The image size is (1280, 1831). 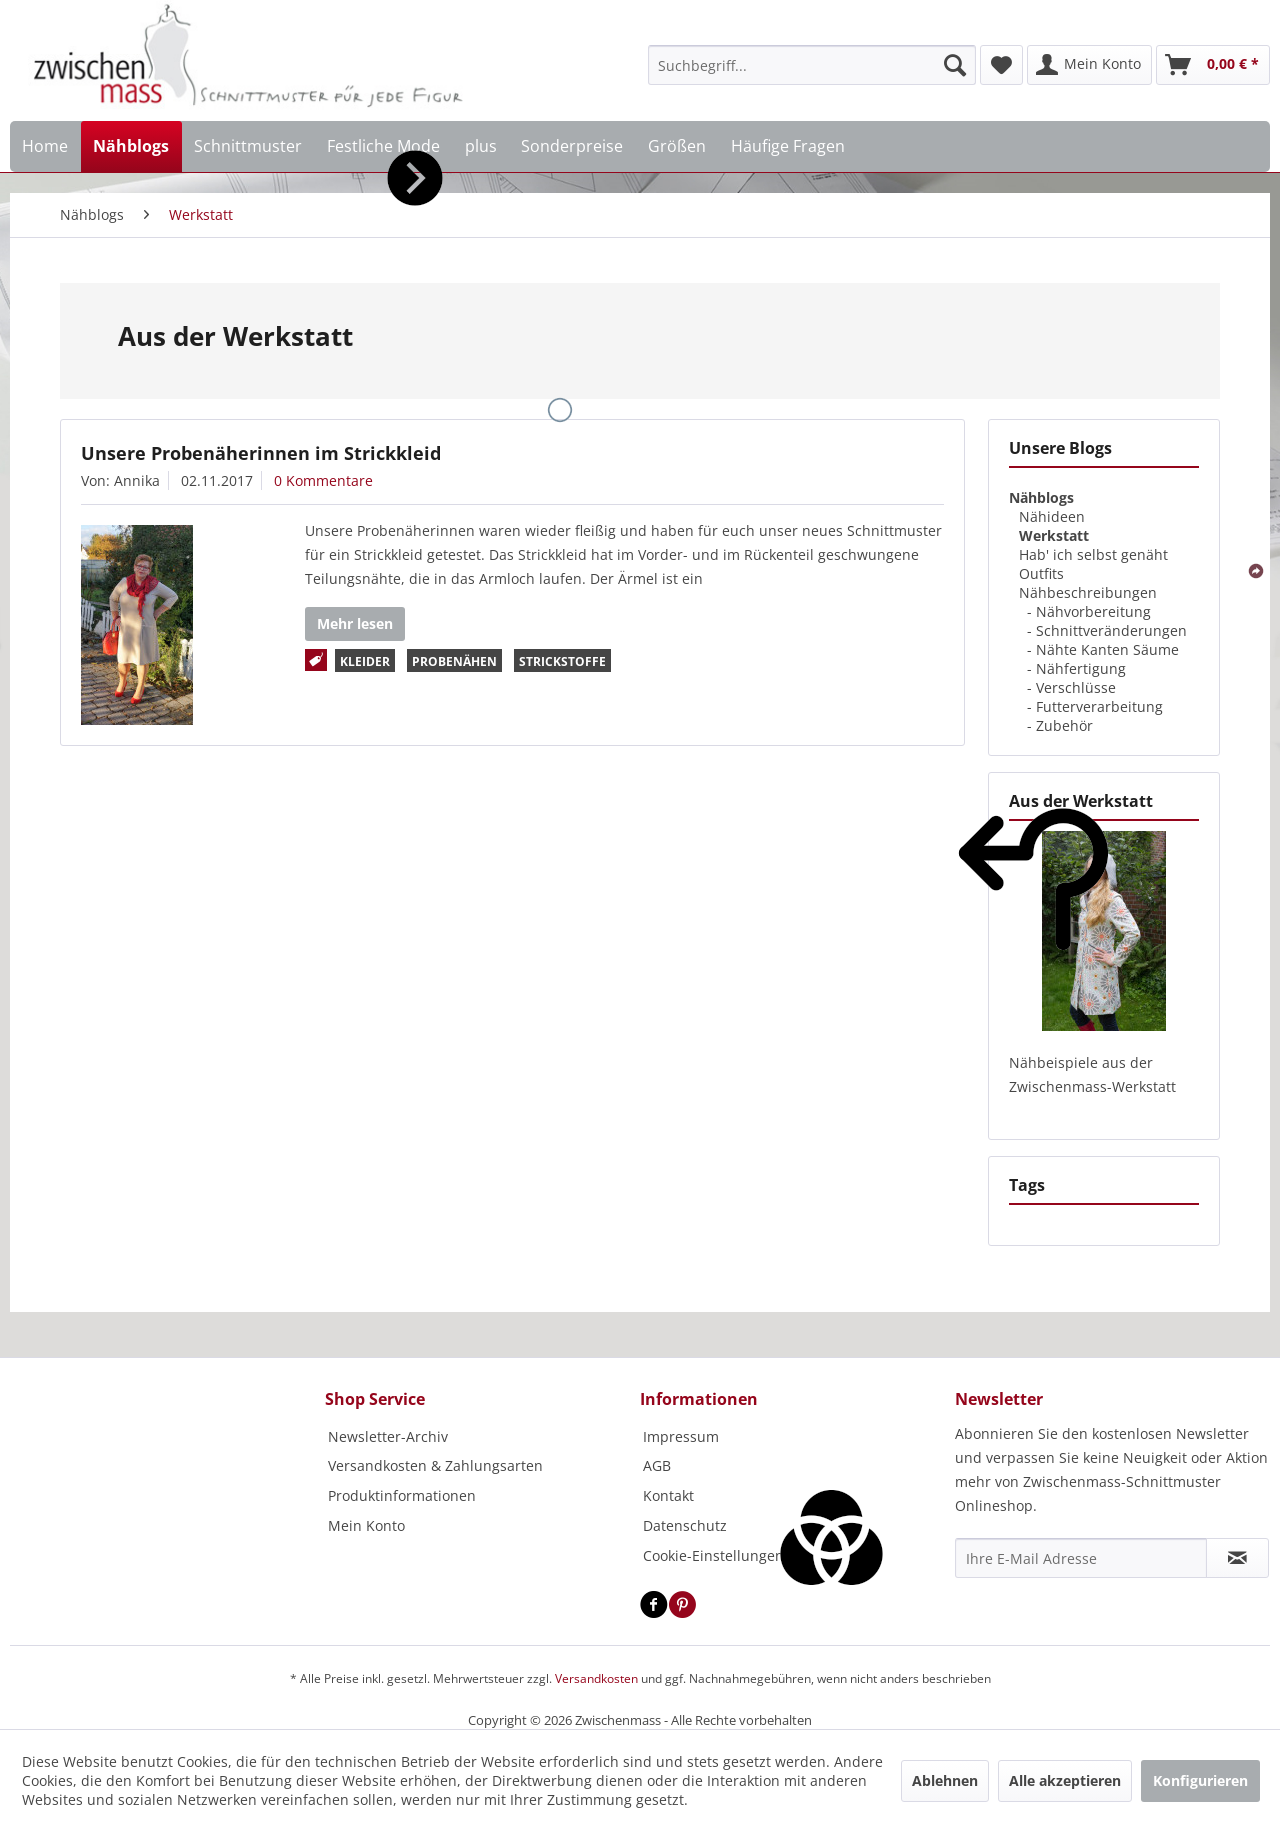 What do you see at coordinates (1256, 571) in the screenshot?
I see `forward or share content` at bounding box center [1256, 571].